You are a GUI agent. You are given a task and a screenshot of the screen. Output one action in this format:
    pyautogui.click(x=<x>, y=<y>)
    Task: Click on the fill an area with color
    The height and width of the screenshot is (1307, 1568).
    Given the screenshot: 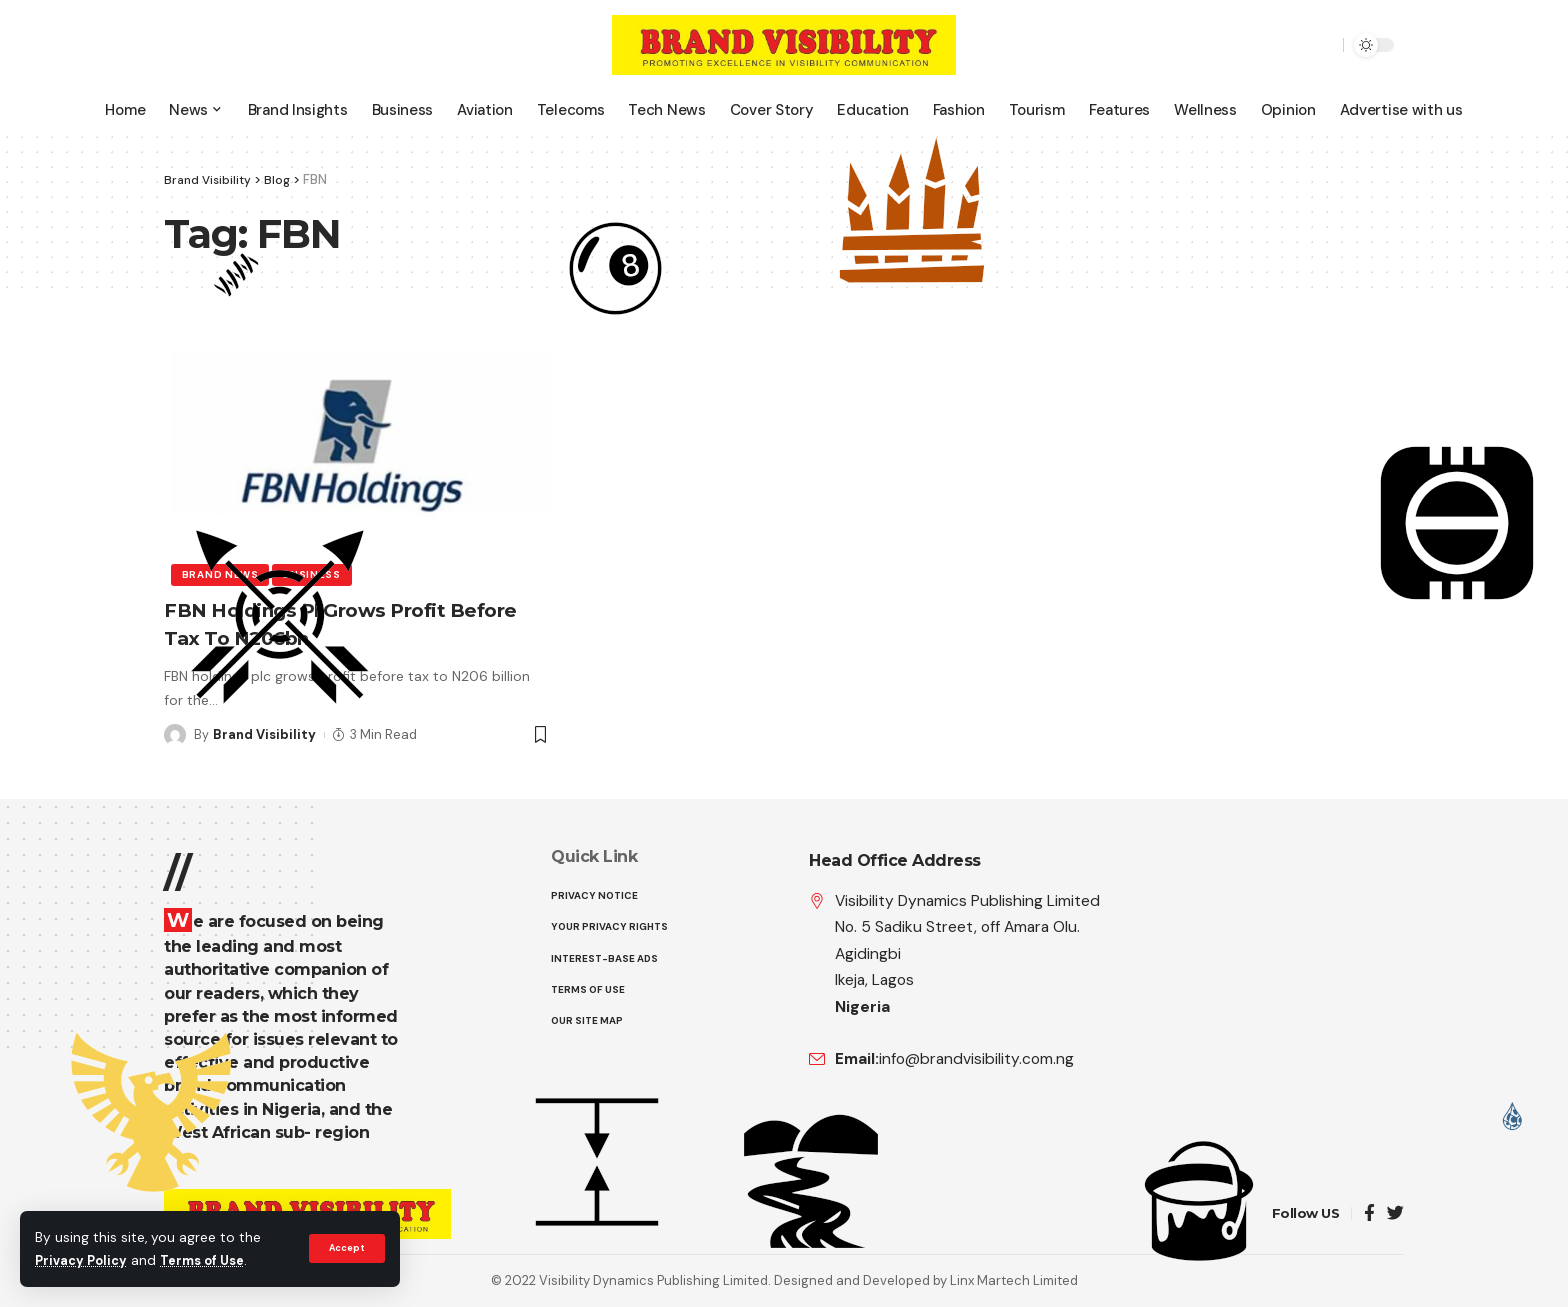 What is the action you would take?
    pyautogui.click(x=1199, y=1201)
    